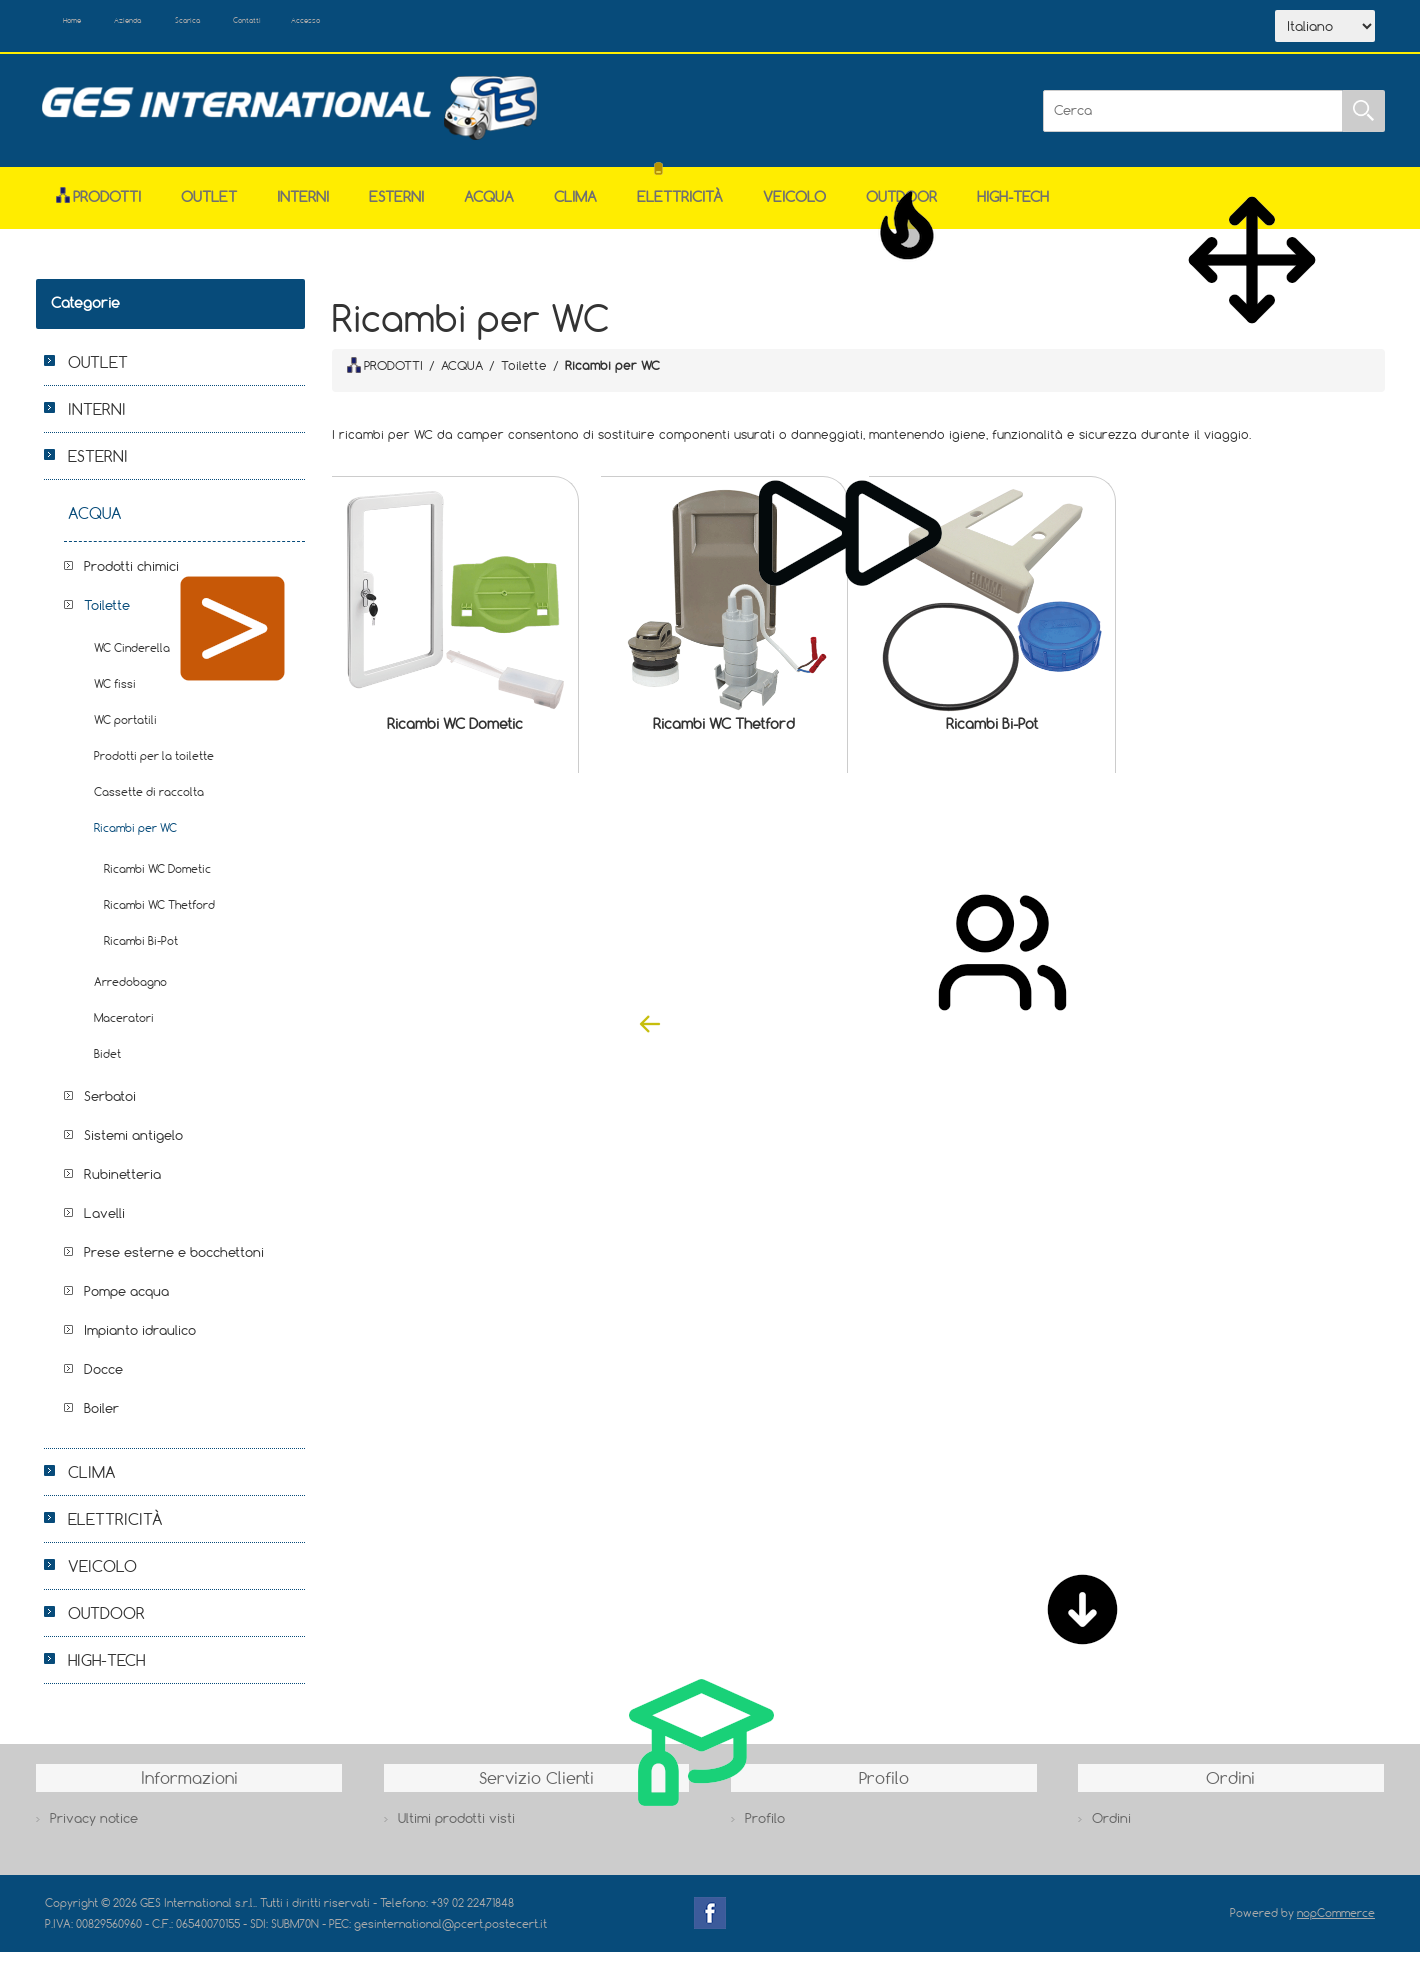  I want to click on go back to the previous screen, so click(650, 1024).